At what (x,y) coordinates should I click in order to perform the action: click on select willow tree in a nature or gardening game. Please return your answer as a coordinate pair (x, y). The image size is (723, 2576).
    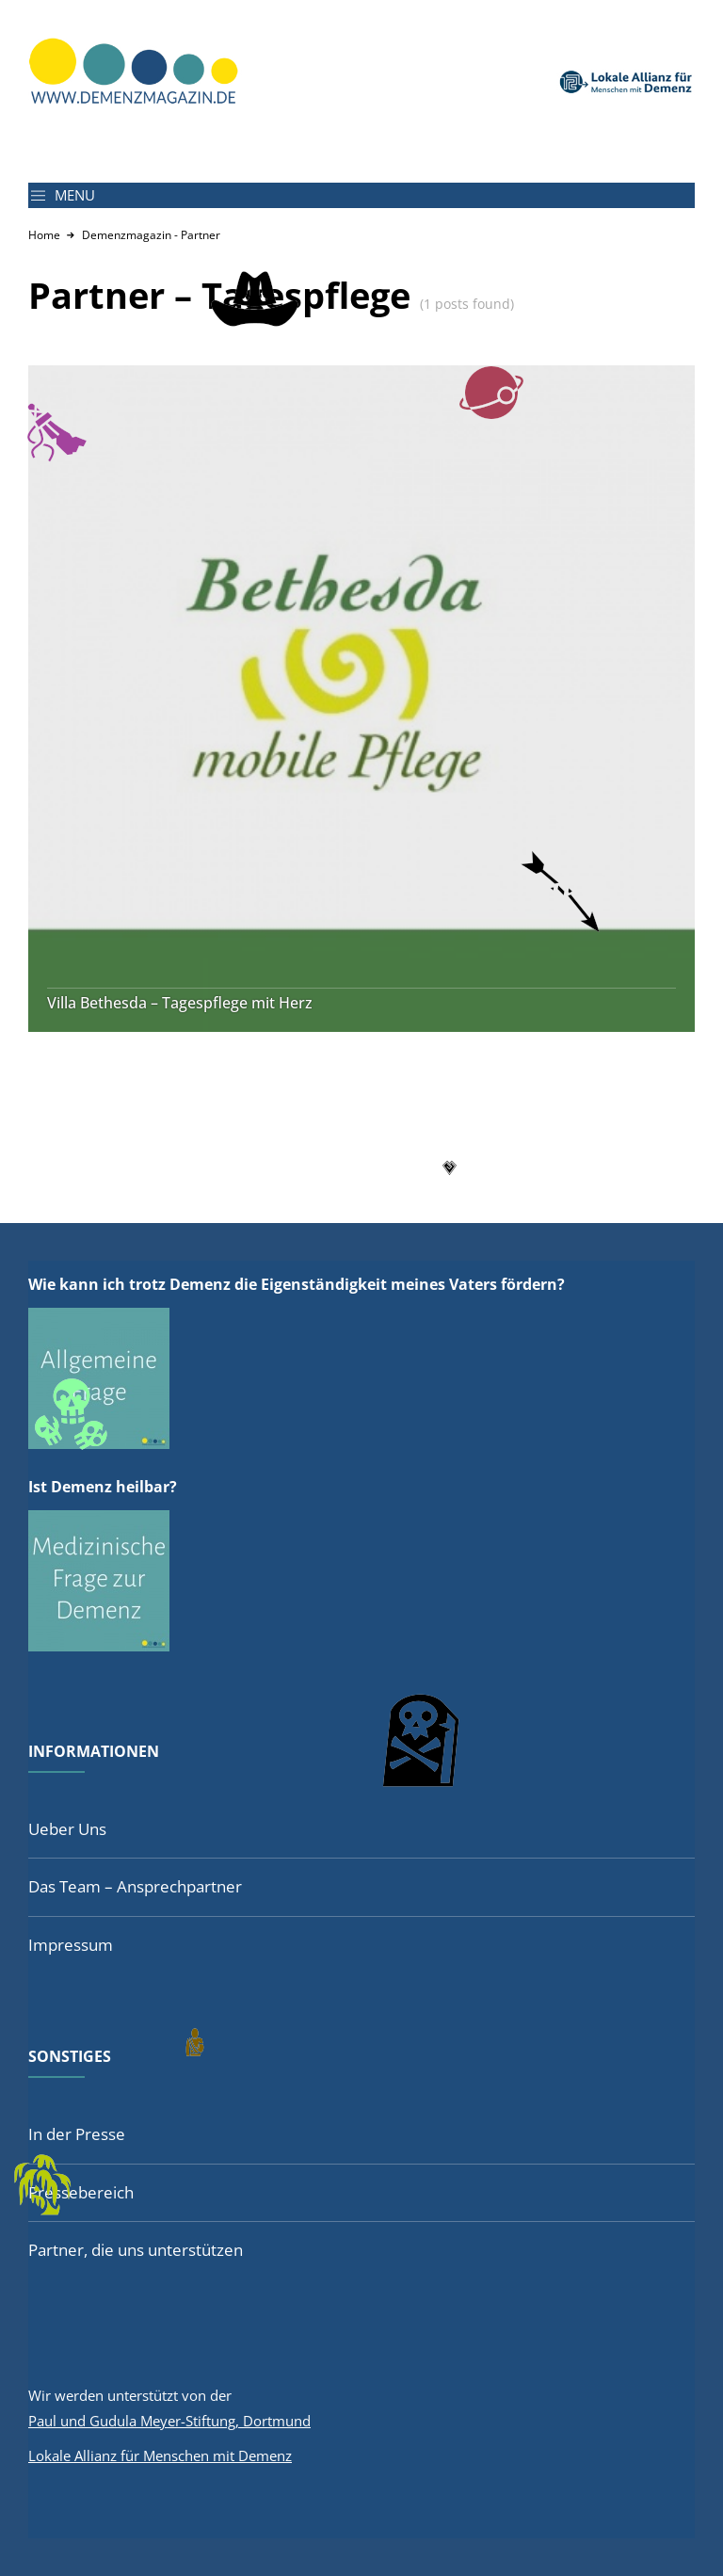
    Looking at the image, I should click on (40, 2184).